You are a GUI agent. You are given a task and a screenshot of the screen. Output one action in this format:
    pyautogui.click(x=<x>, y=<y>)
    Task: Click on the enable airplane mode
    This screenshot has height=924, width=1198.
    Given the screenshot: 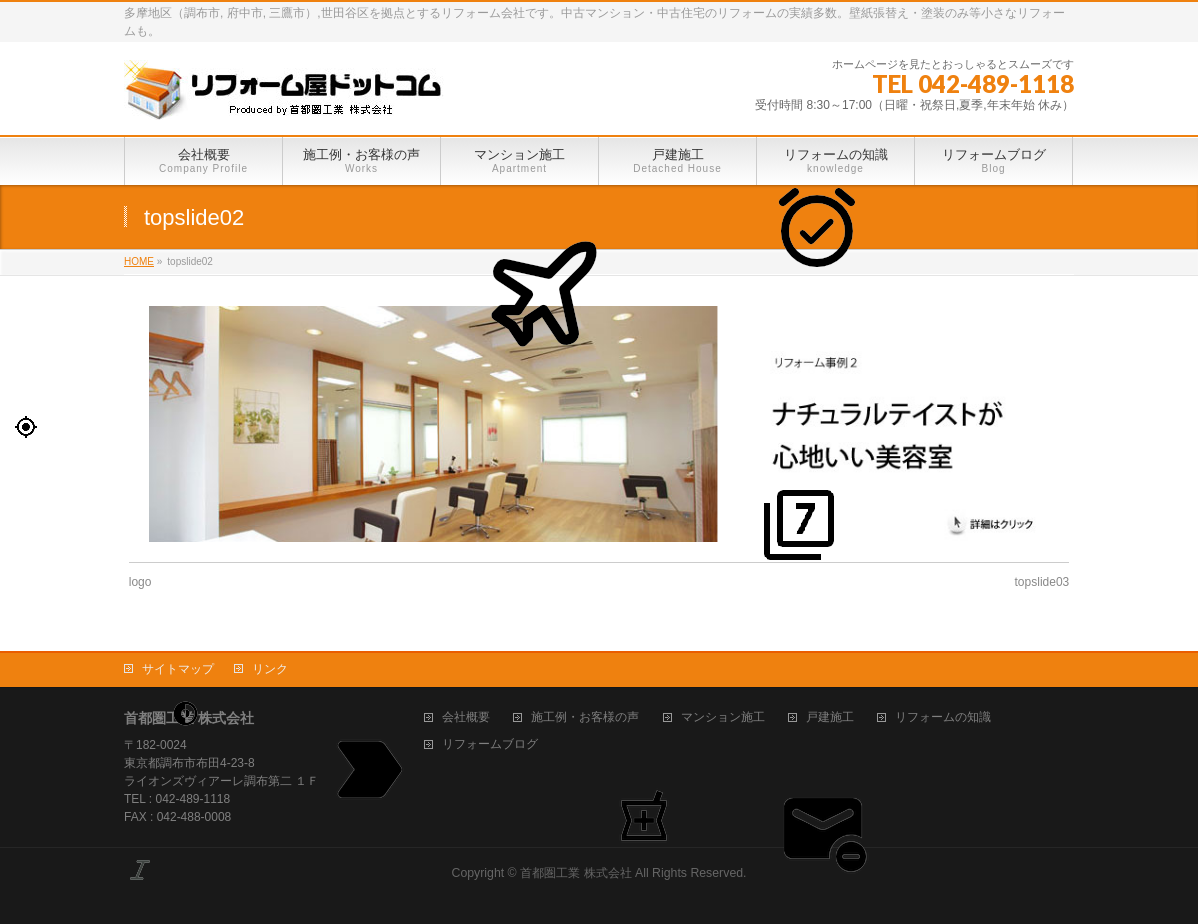 What is the action you would take?
    pyautogui.click(x=543, y=294)
    